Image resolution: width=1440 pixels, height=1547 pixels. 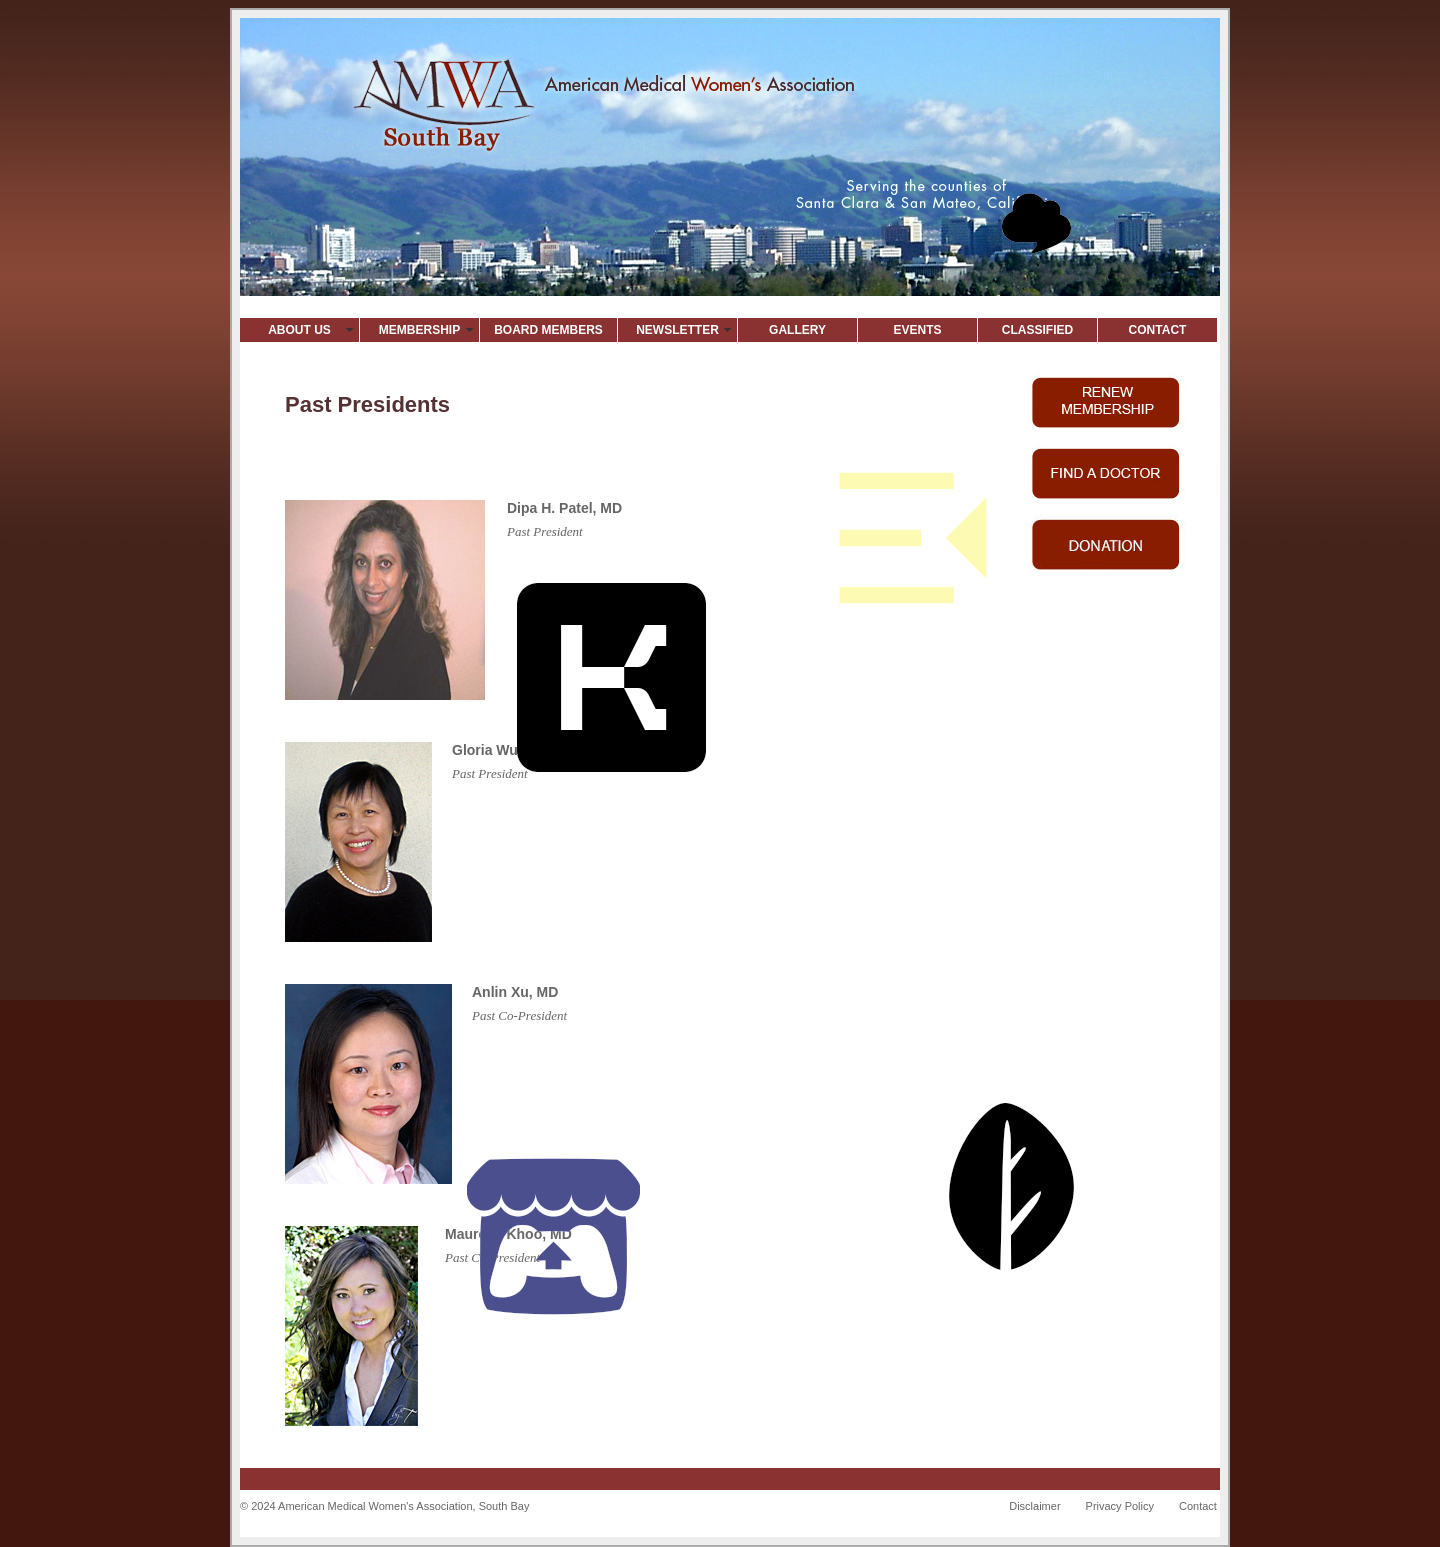 What do you see at coordinates (913, 538) in the screenshot?
I see `collapse sidebar or navigation panel` at bounding box center [913, 538].